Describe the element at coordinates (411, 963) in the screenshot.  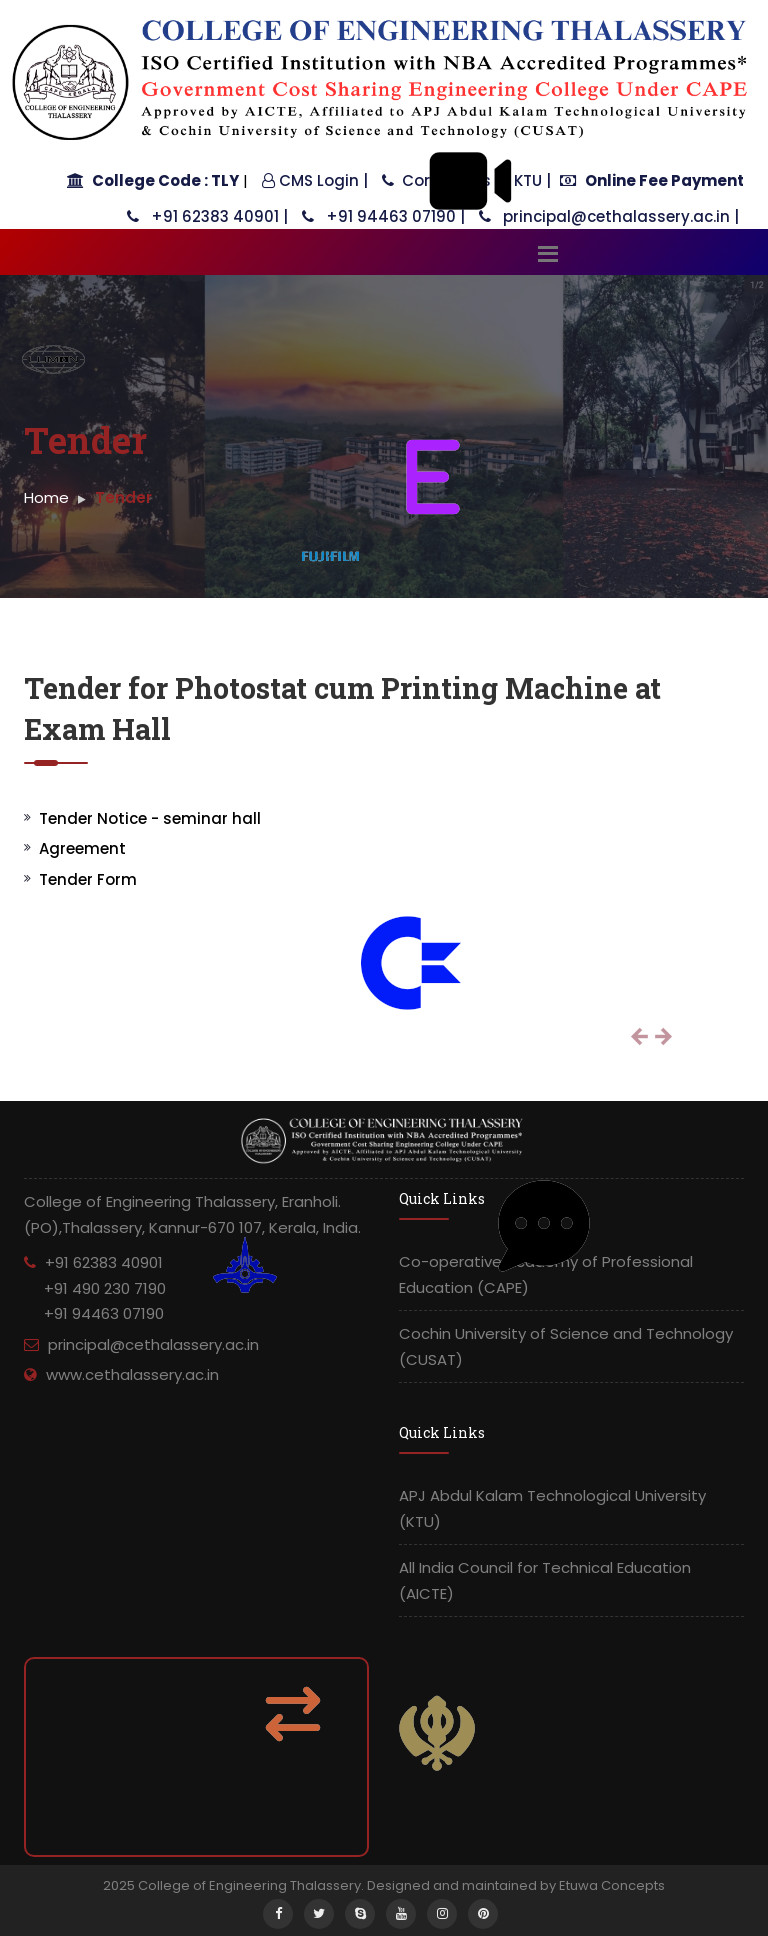
I see `commodore brand logo` at that location.